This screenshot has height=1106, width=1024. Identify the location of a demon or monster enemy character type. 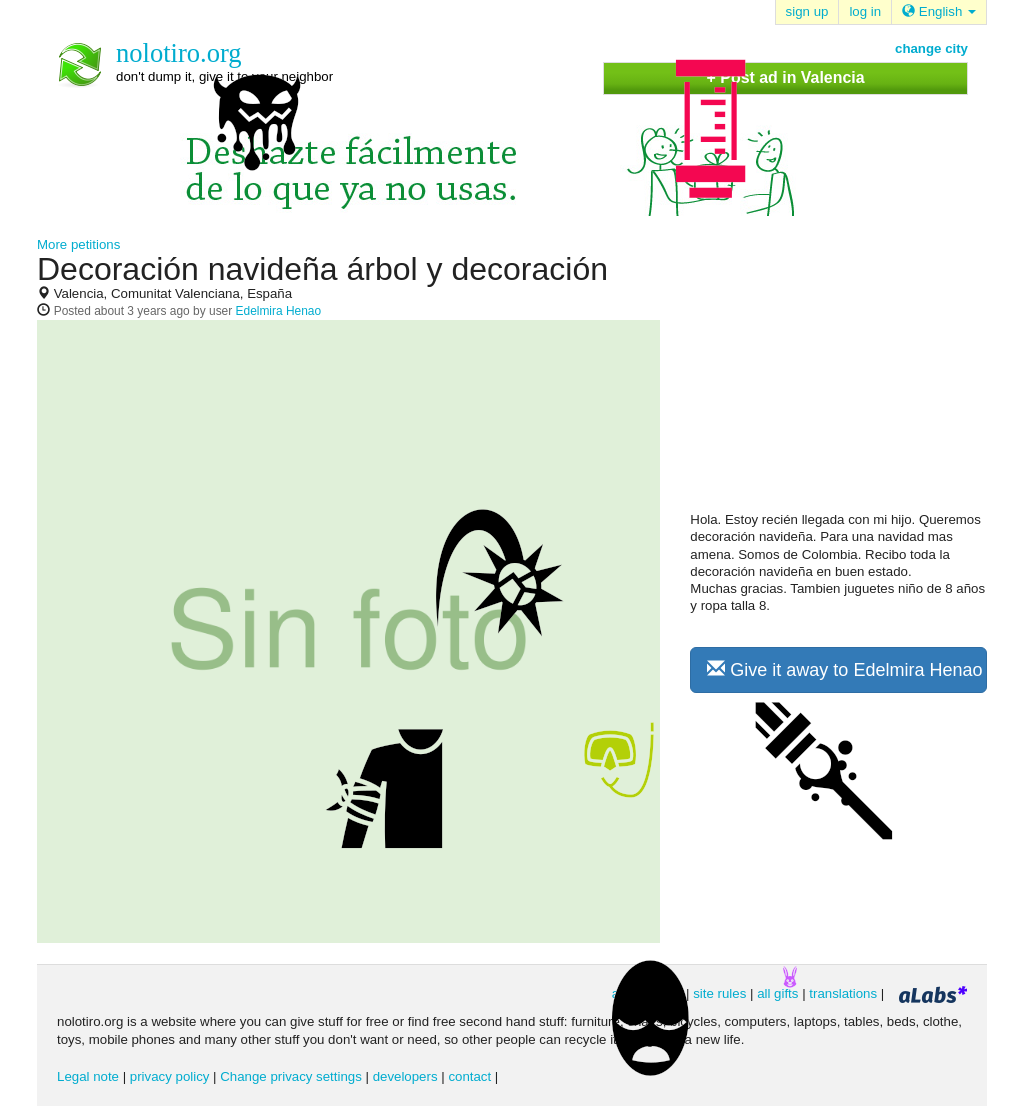
(256, 122).